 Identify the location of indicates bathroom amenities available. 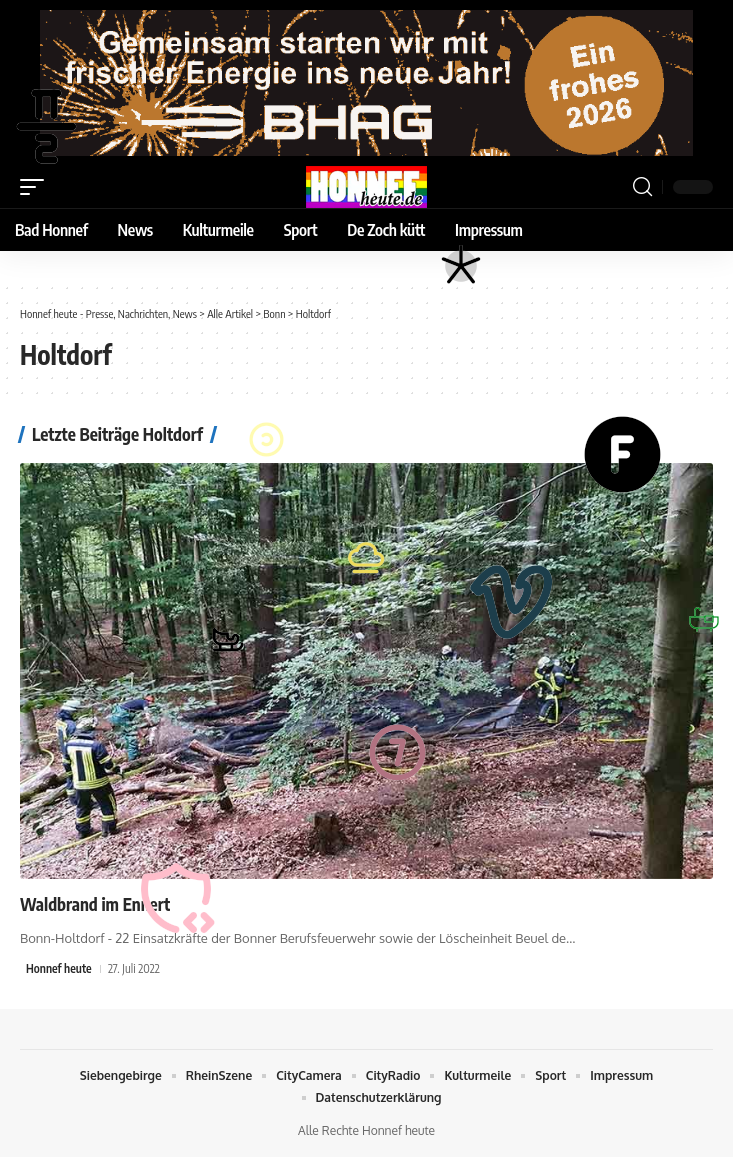
(704, 620).